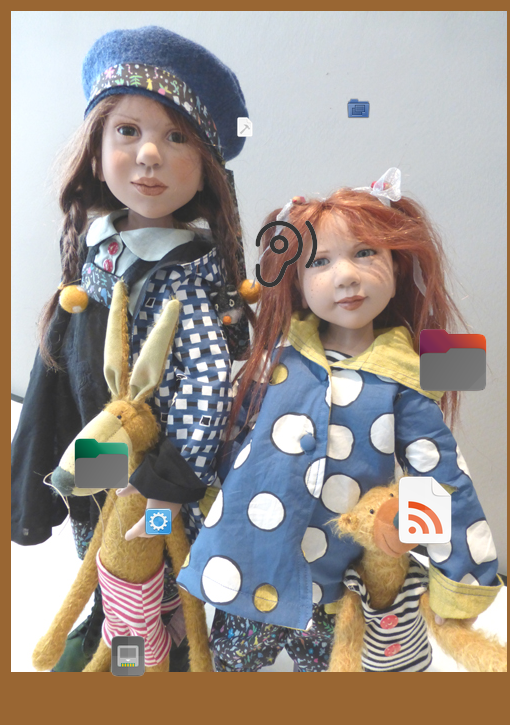  Describe the element at coordinates (358, 108) in the screenshot. I see `access media library content folder` at that location.